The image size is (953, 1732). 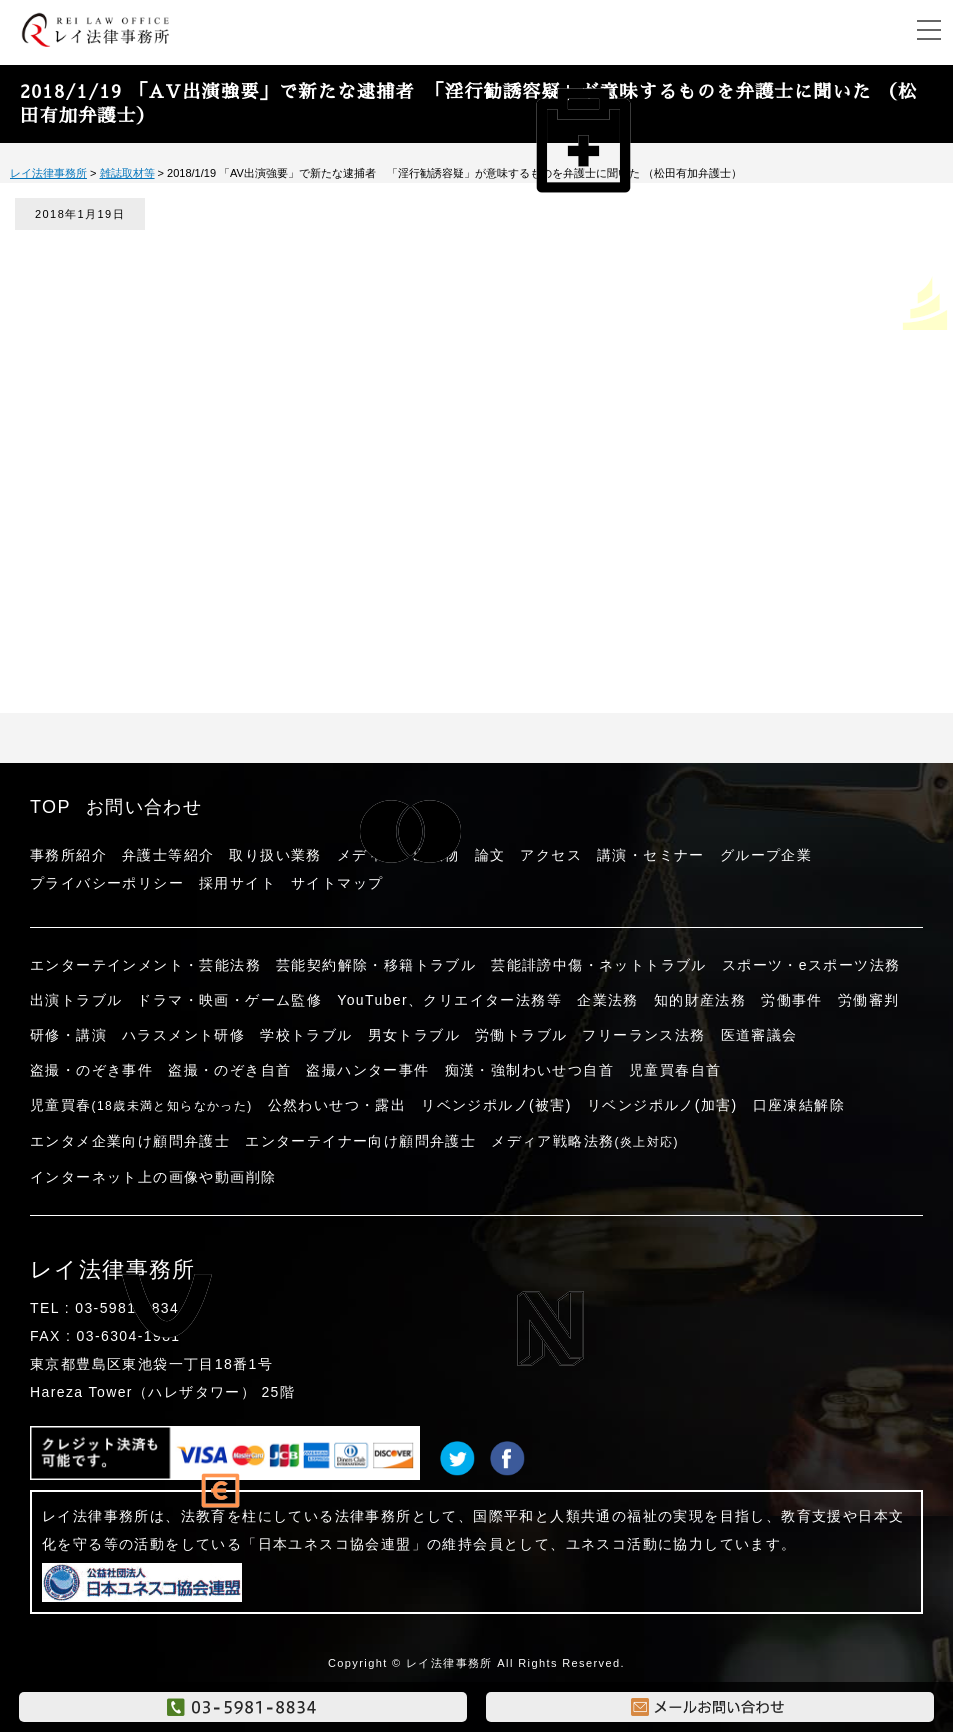 I want to click on view medical records or health dossier, so click(x=583, y=140).